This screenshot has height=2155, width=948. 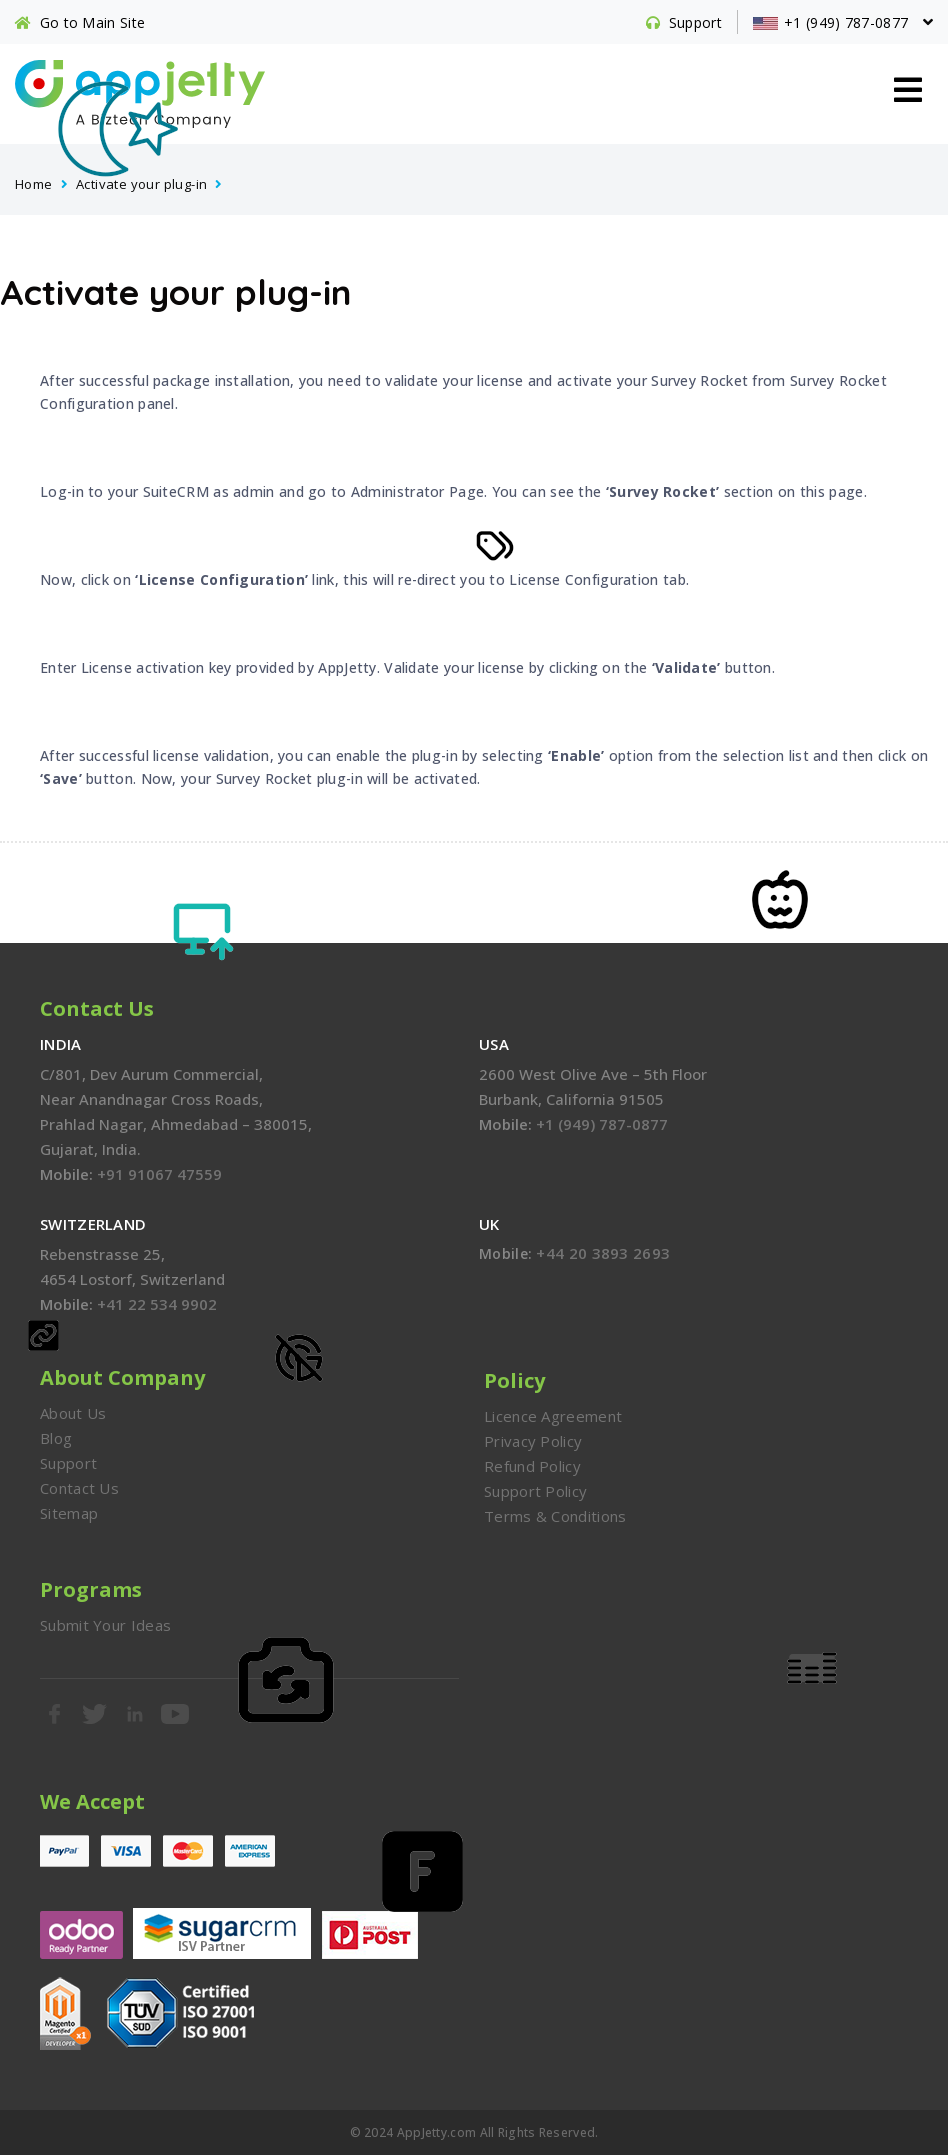 What do you see at coordinates (812, 1668) in the screenshot?
I see `adjust audio equalizer settings` at bounding box center [812, 1668].